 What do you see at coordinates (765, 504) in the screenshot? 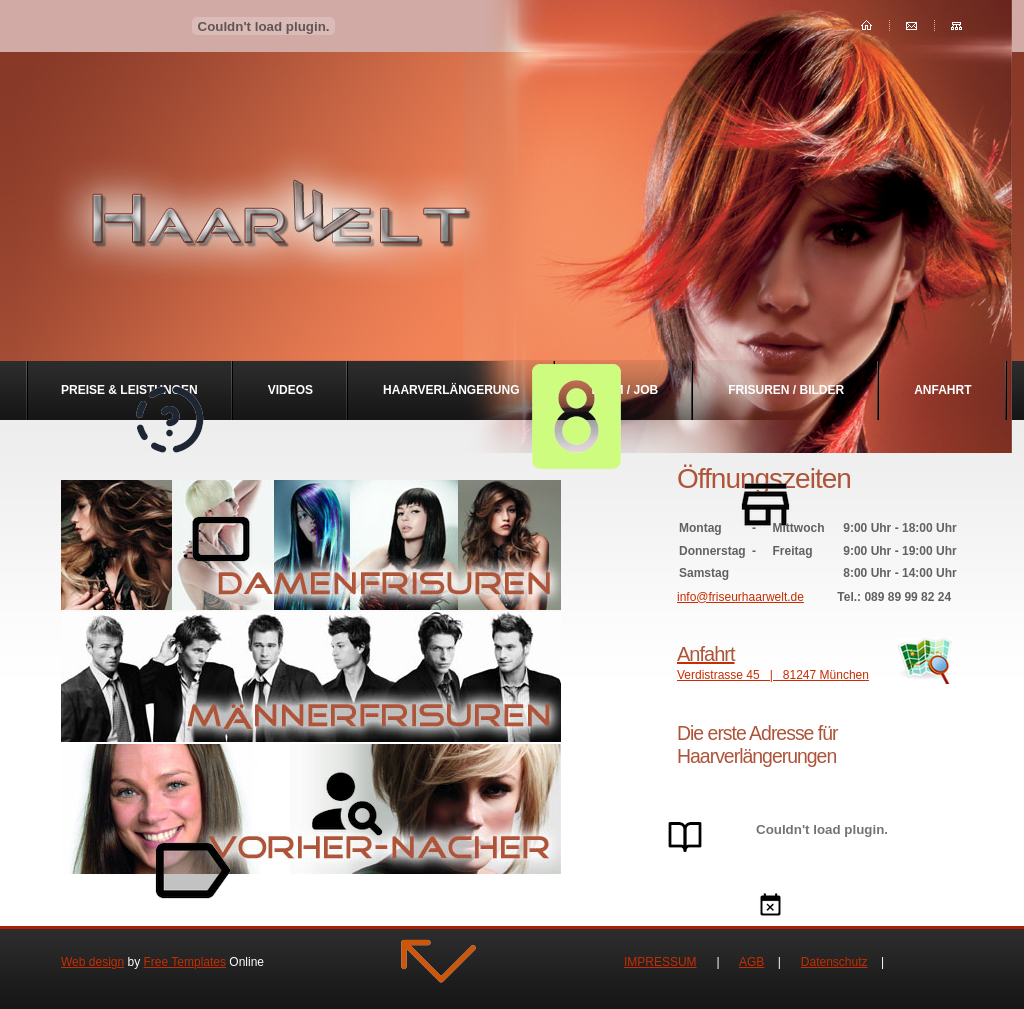
I see `browse or open the store` at bounding box center [765, 504].